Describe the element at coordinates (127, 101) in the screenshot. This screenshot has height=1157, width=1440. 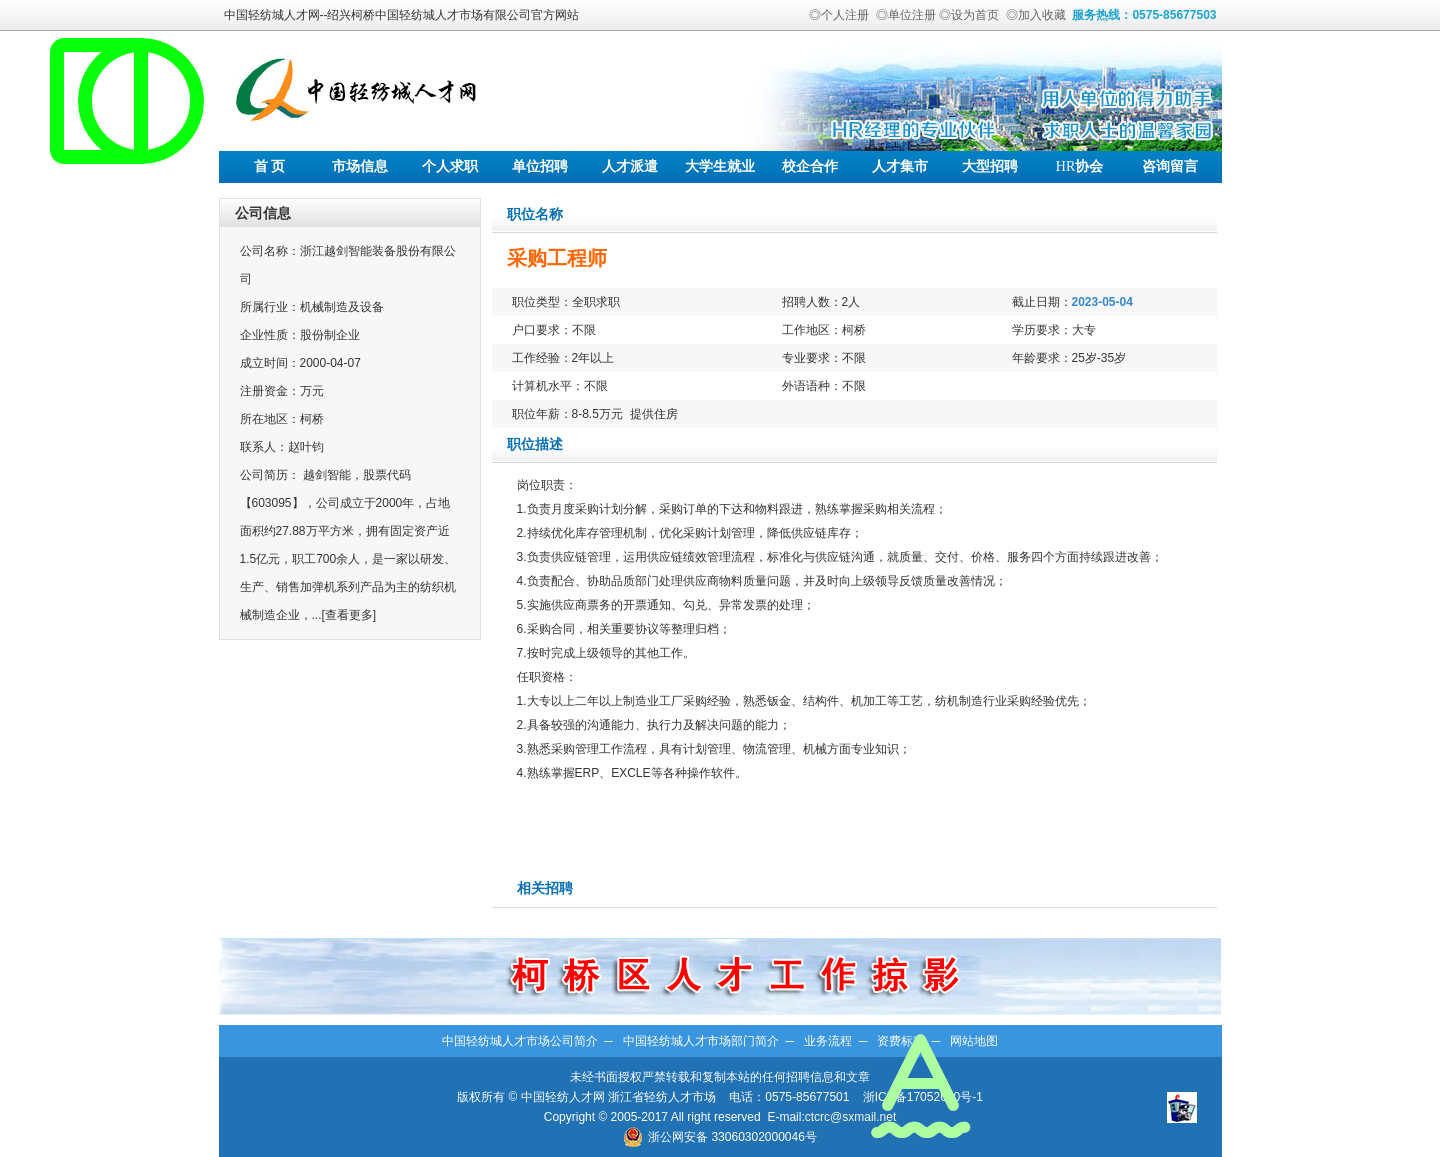
I see `toggle between rectangular and circular view modes` at that location.